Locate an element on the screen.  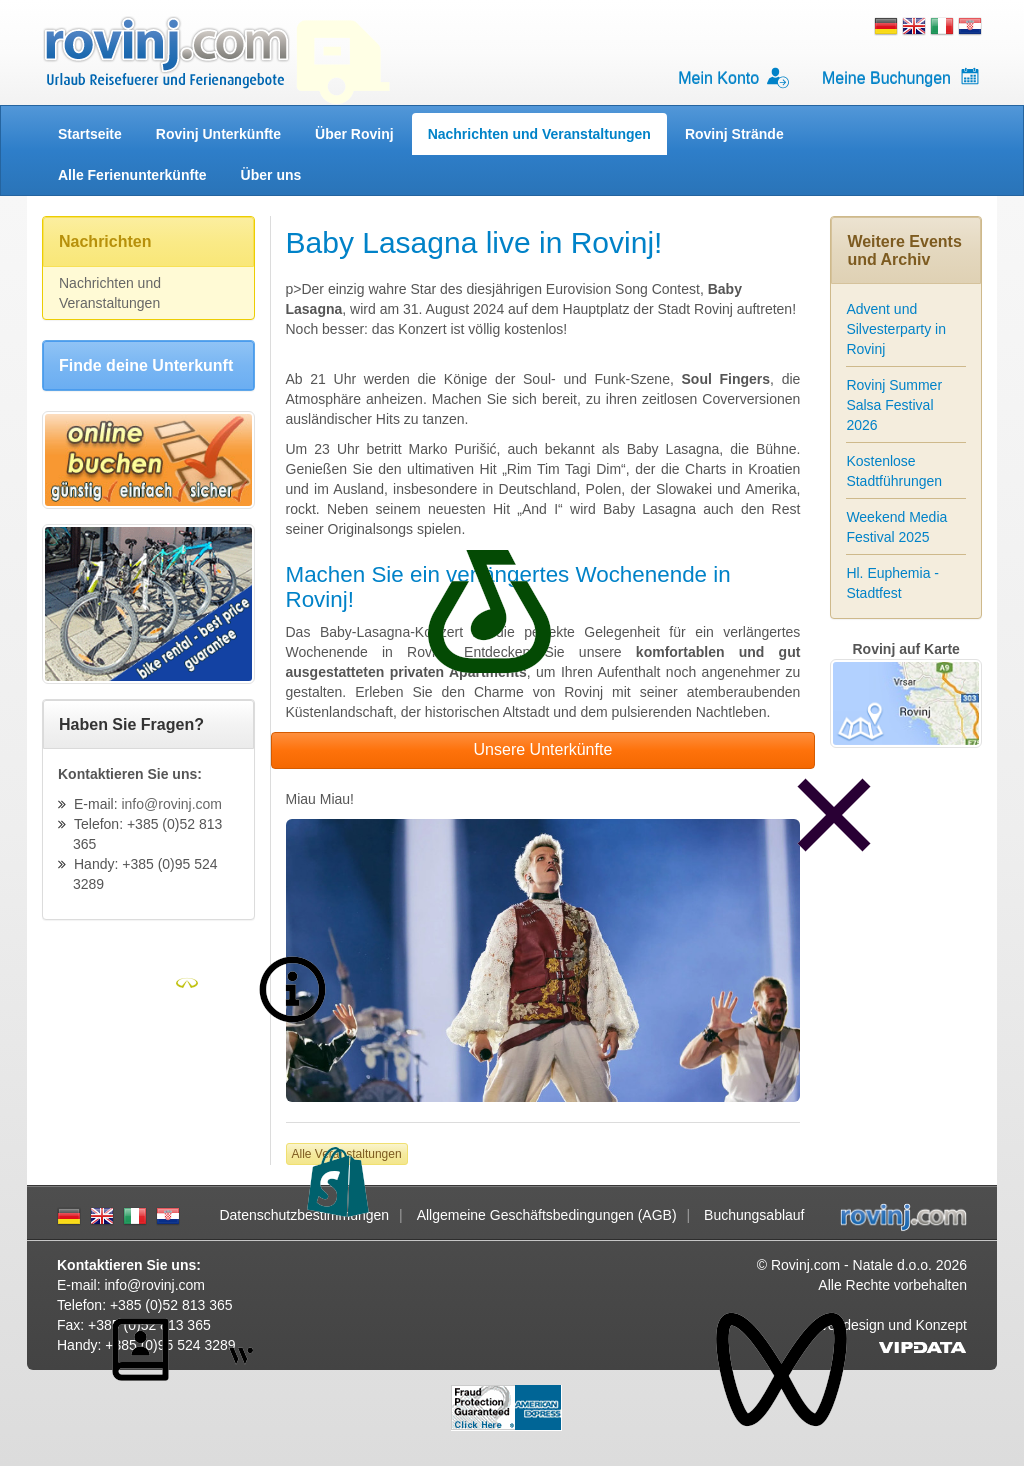
view more information or details is located at coordinates (292, 989).